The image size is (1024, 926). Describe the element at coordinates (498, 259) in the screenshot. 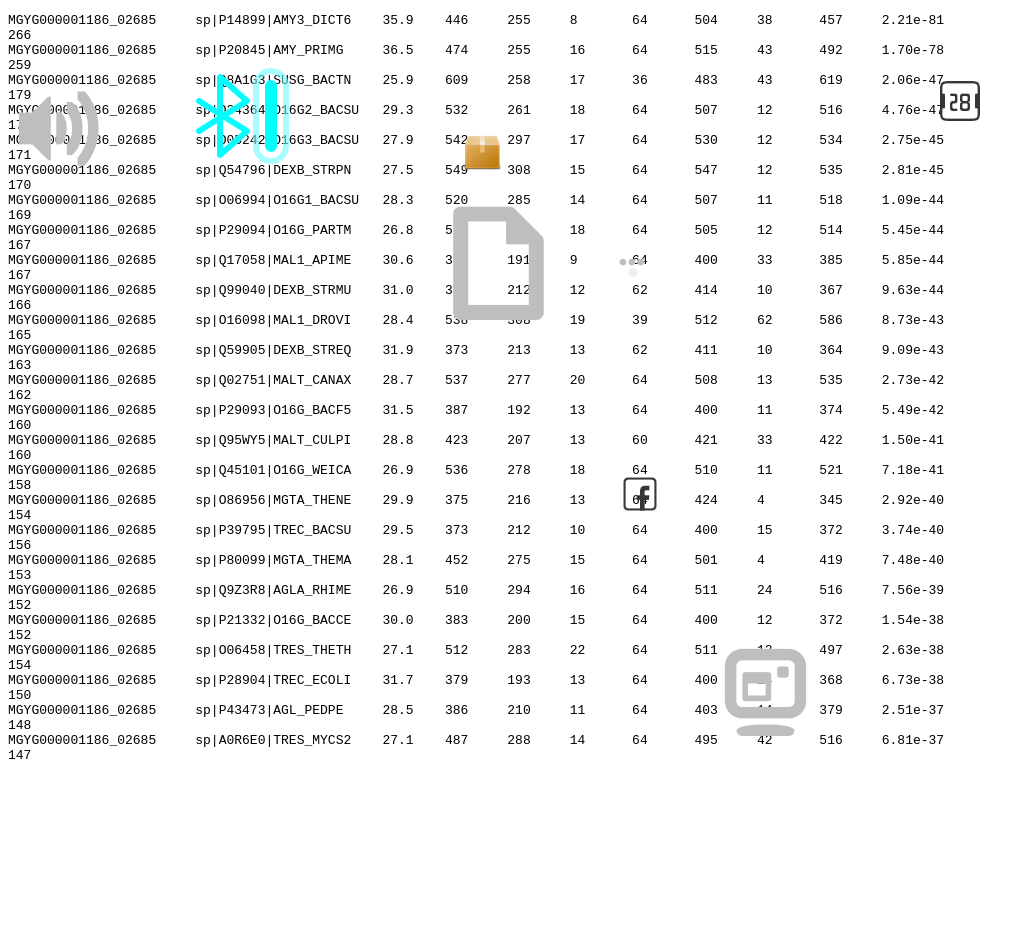

I see `a generic text or document file` at that location.